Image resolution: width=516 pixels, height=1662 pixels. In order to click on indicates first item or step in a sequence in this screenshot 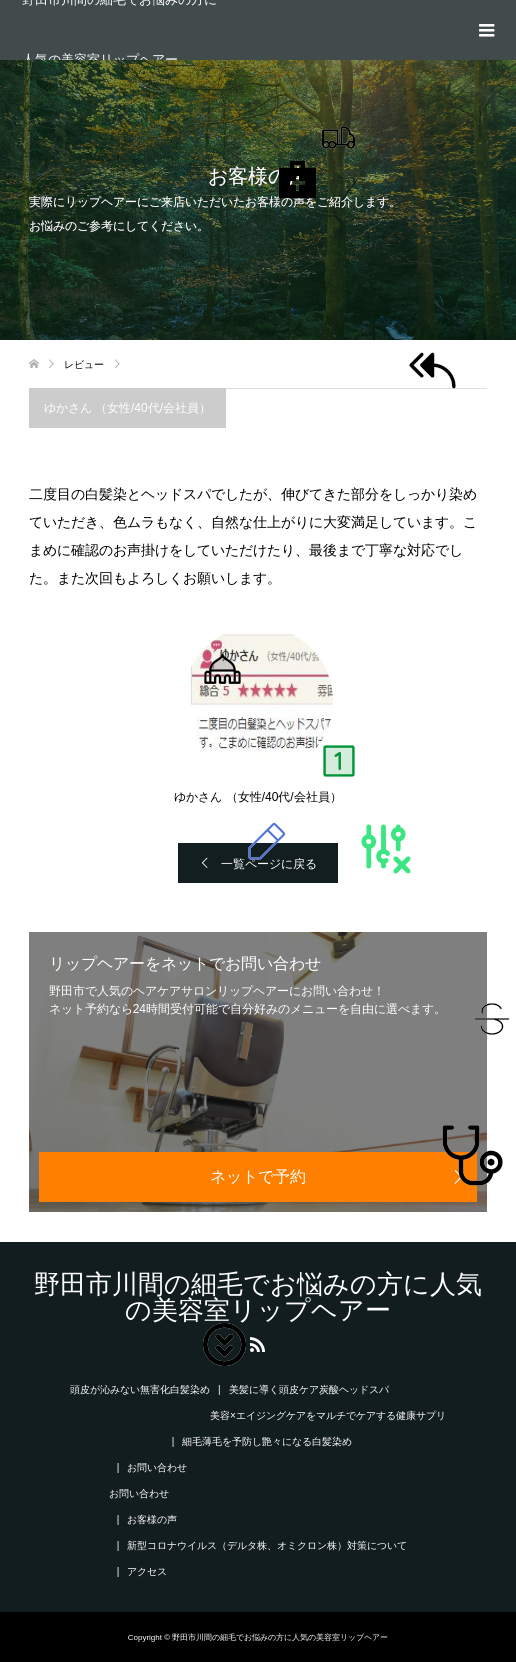, I will do `click(339, 761)`.